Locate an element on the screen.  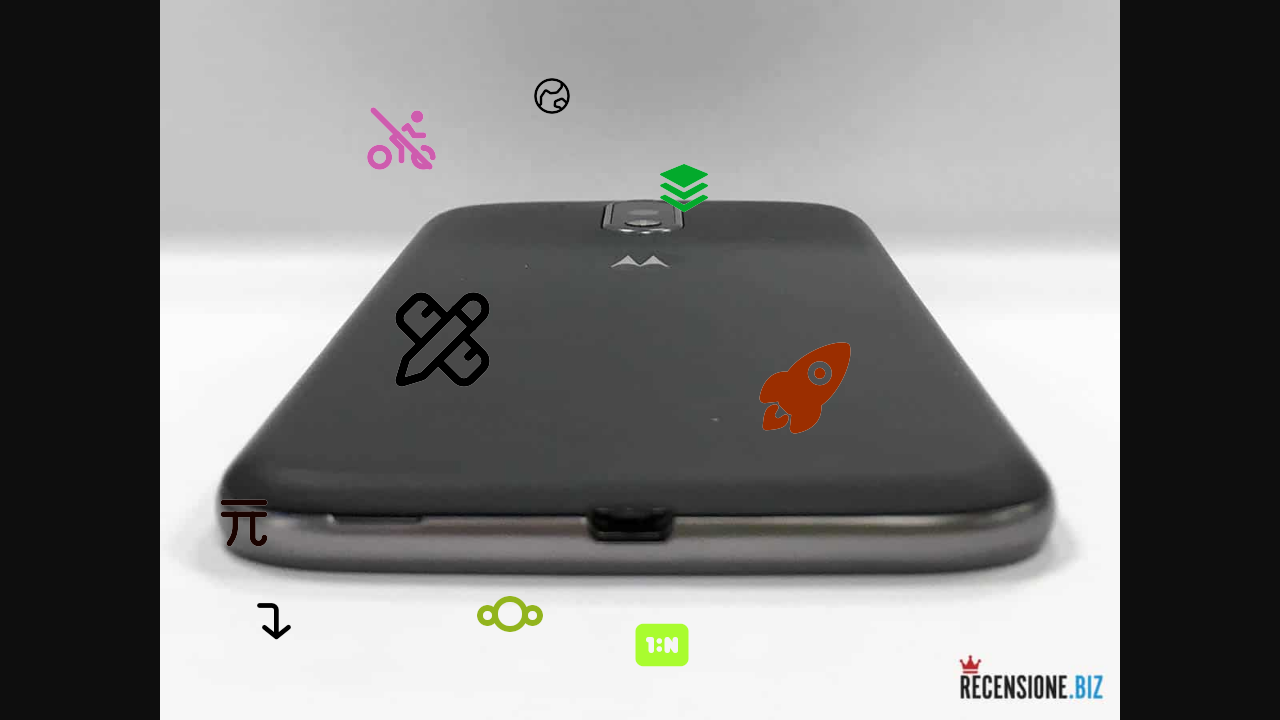
open nextcloud app is located at coordinates (510, 614).